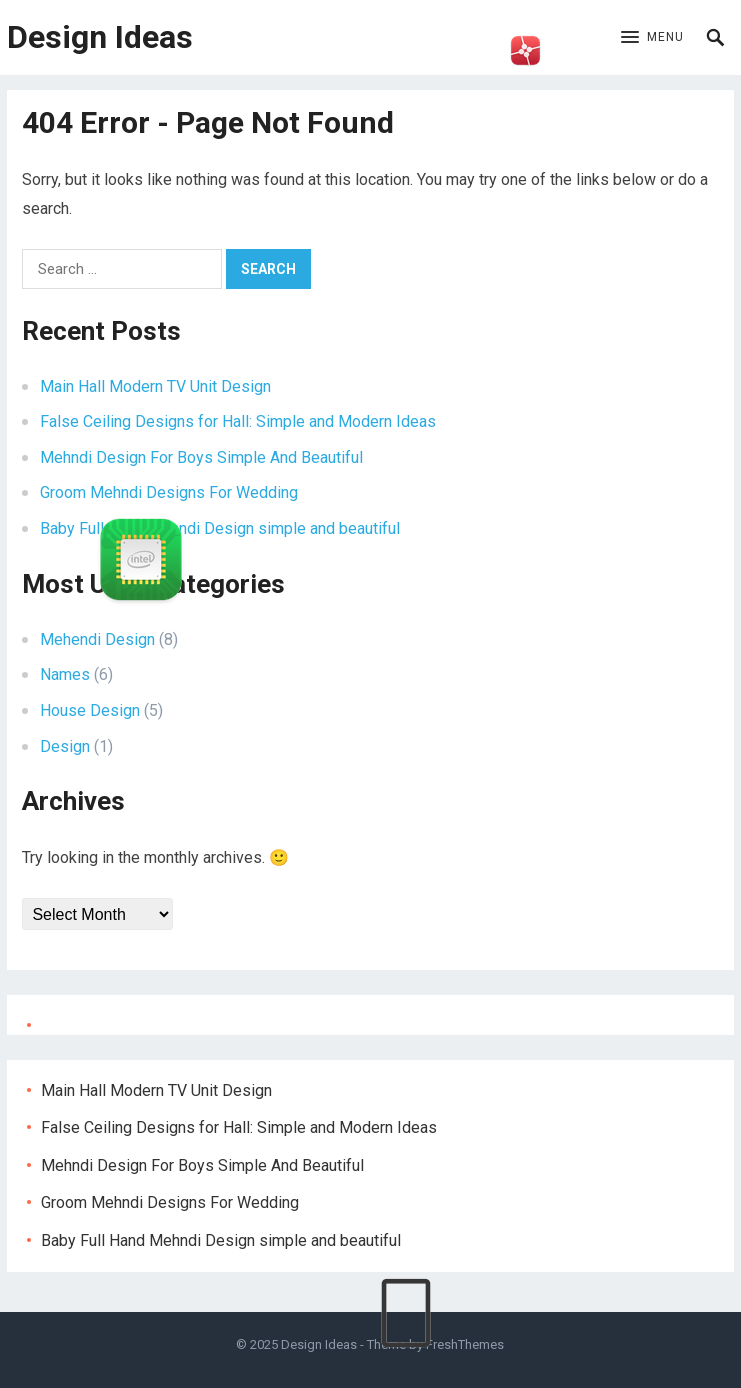 The width and height of the screenshot is (741, 1388). Describe the element at coordinates (406, 1313) in the screenshot. I see `indicates a tablet or touch-screen device` at that location.